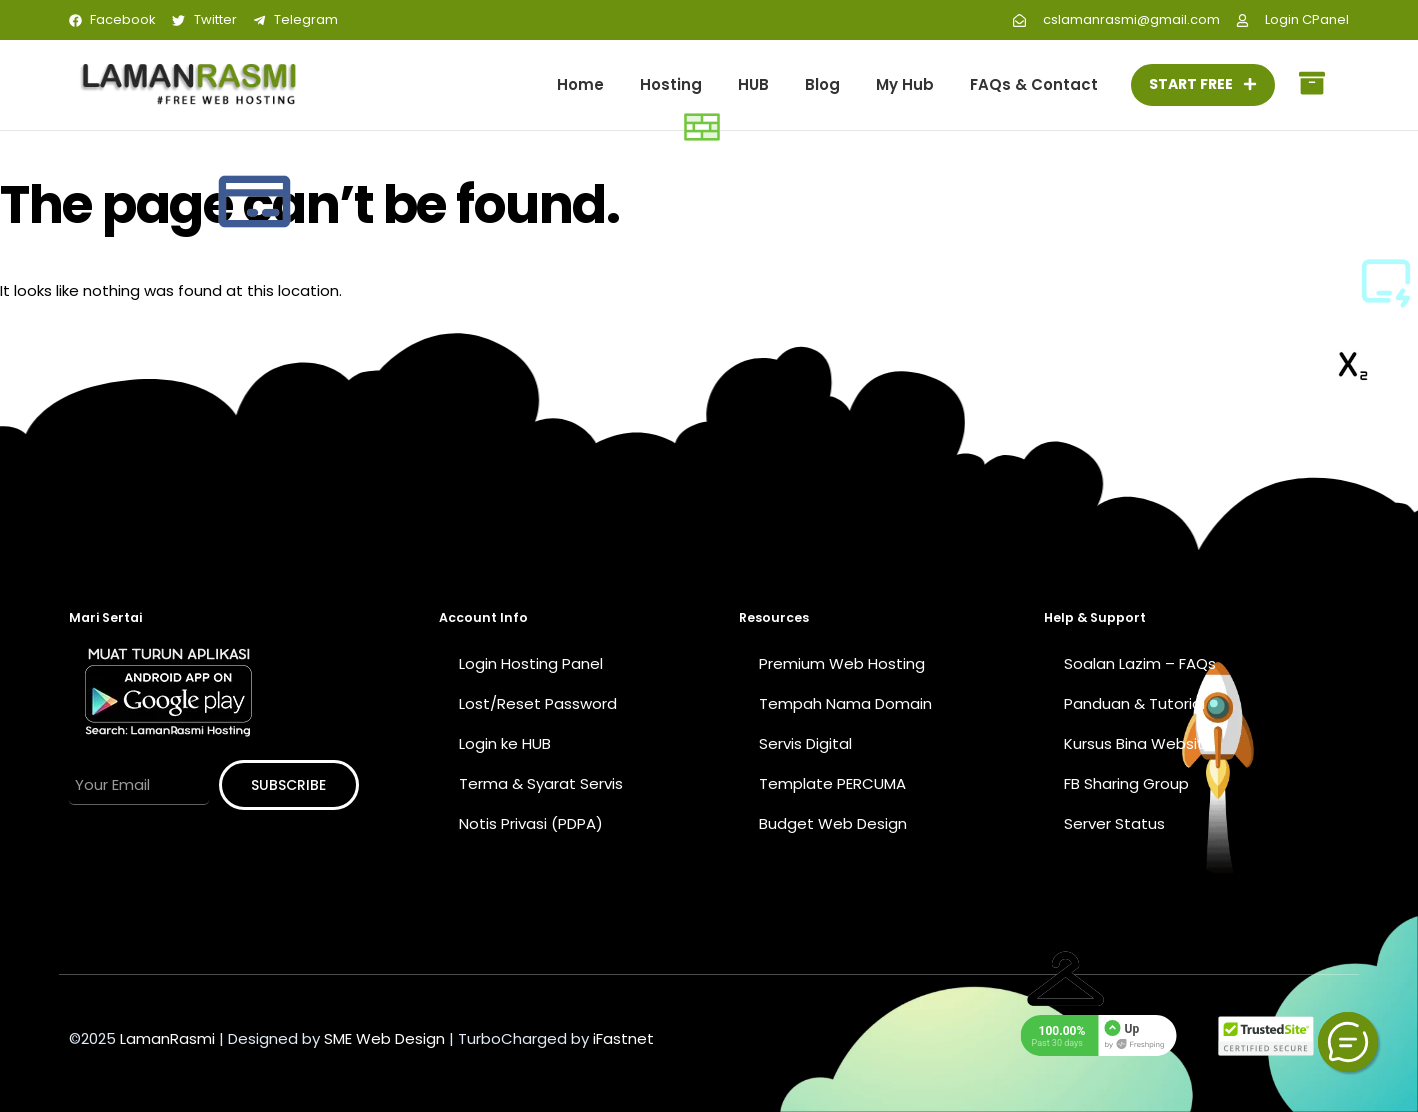  Describe the element at coordinates (702, 127) in the screenshot. I see `access wall or barrier settings` at that location.